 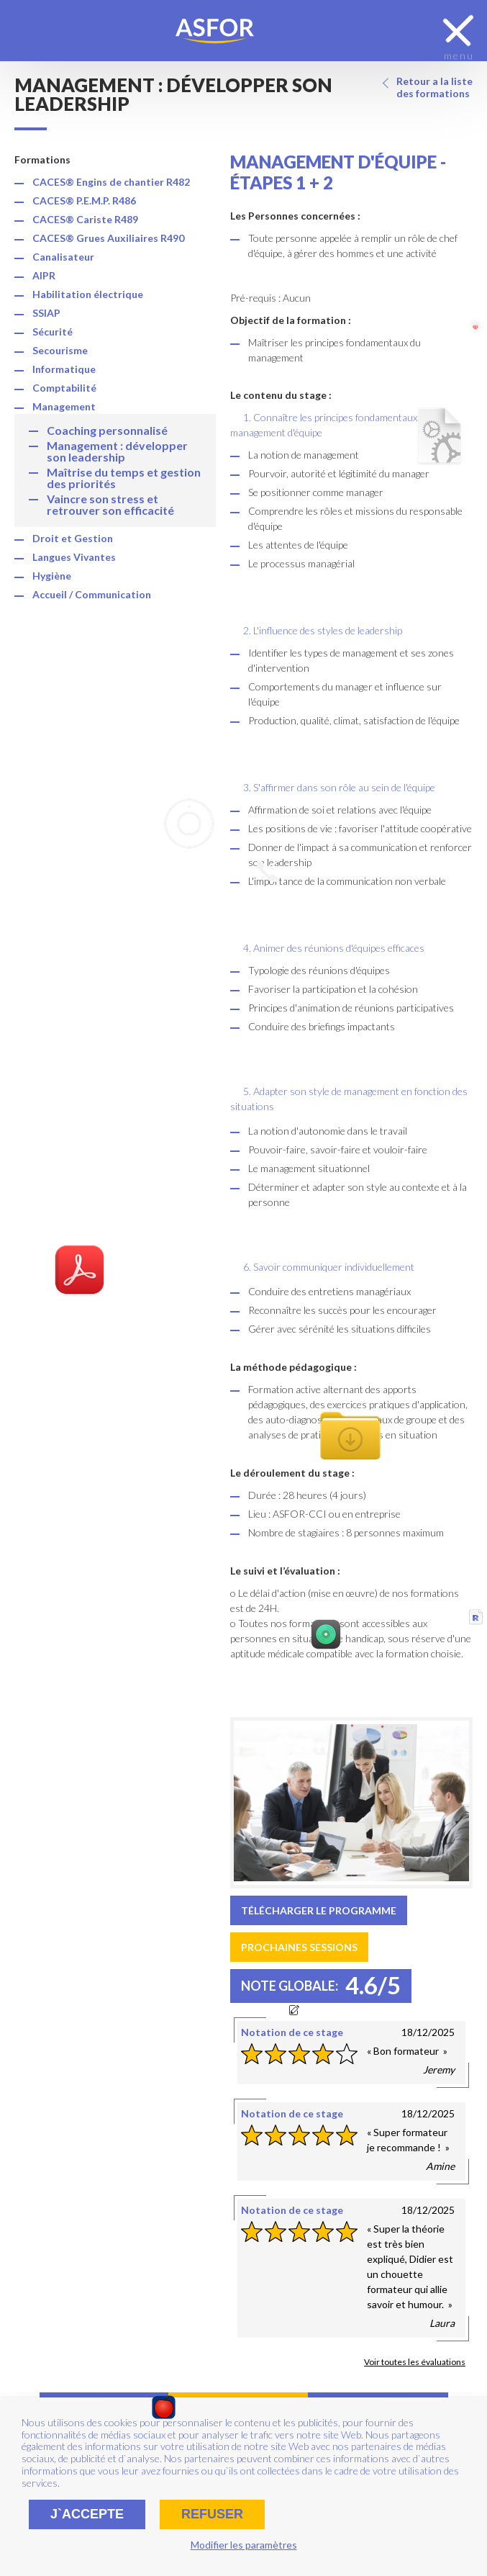 I want to click on open text editor application, so click(x=293, y=2010).